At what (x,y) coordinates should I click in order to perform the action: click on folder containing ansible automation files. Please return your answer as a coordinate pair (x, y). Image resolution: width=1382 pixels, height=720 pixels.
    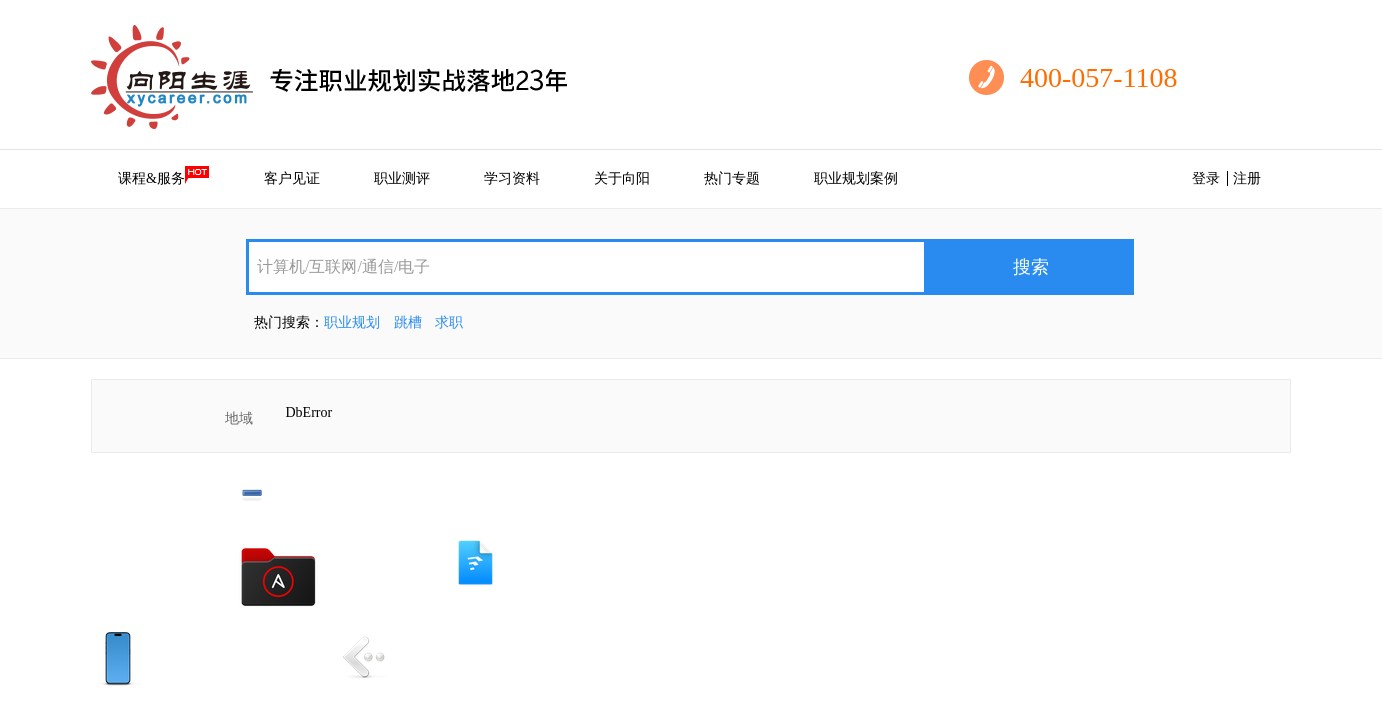
    Looking at the image, I should click on (278, 579).